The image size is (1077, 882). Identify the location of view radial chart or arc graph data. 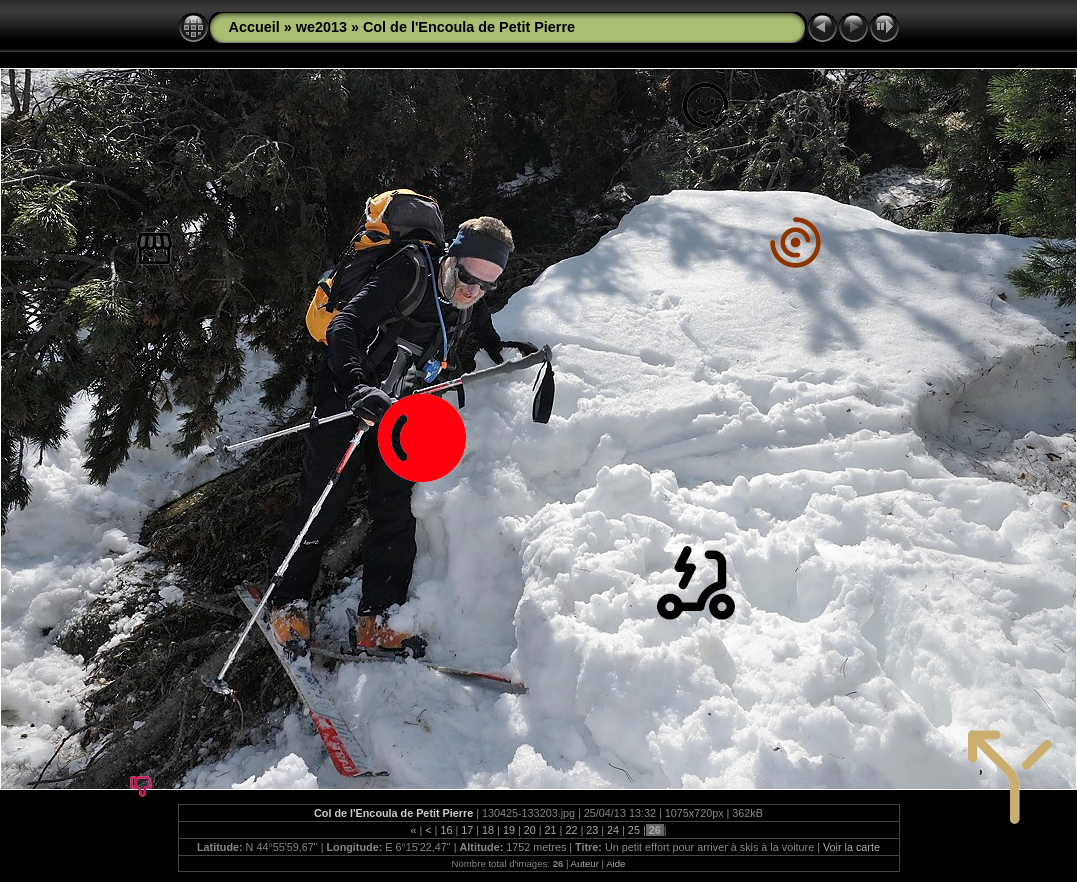
(795, 242).